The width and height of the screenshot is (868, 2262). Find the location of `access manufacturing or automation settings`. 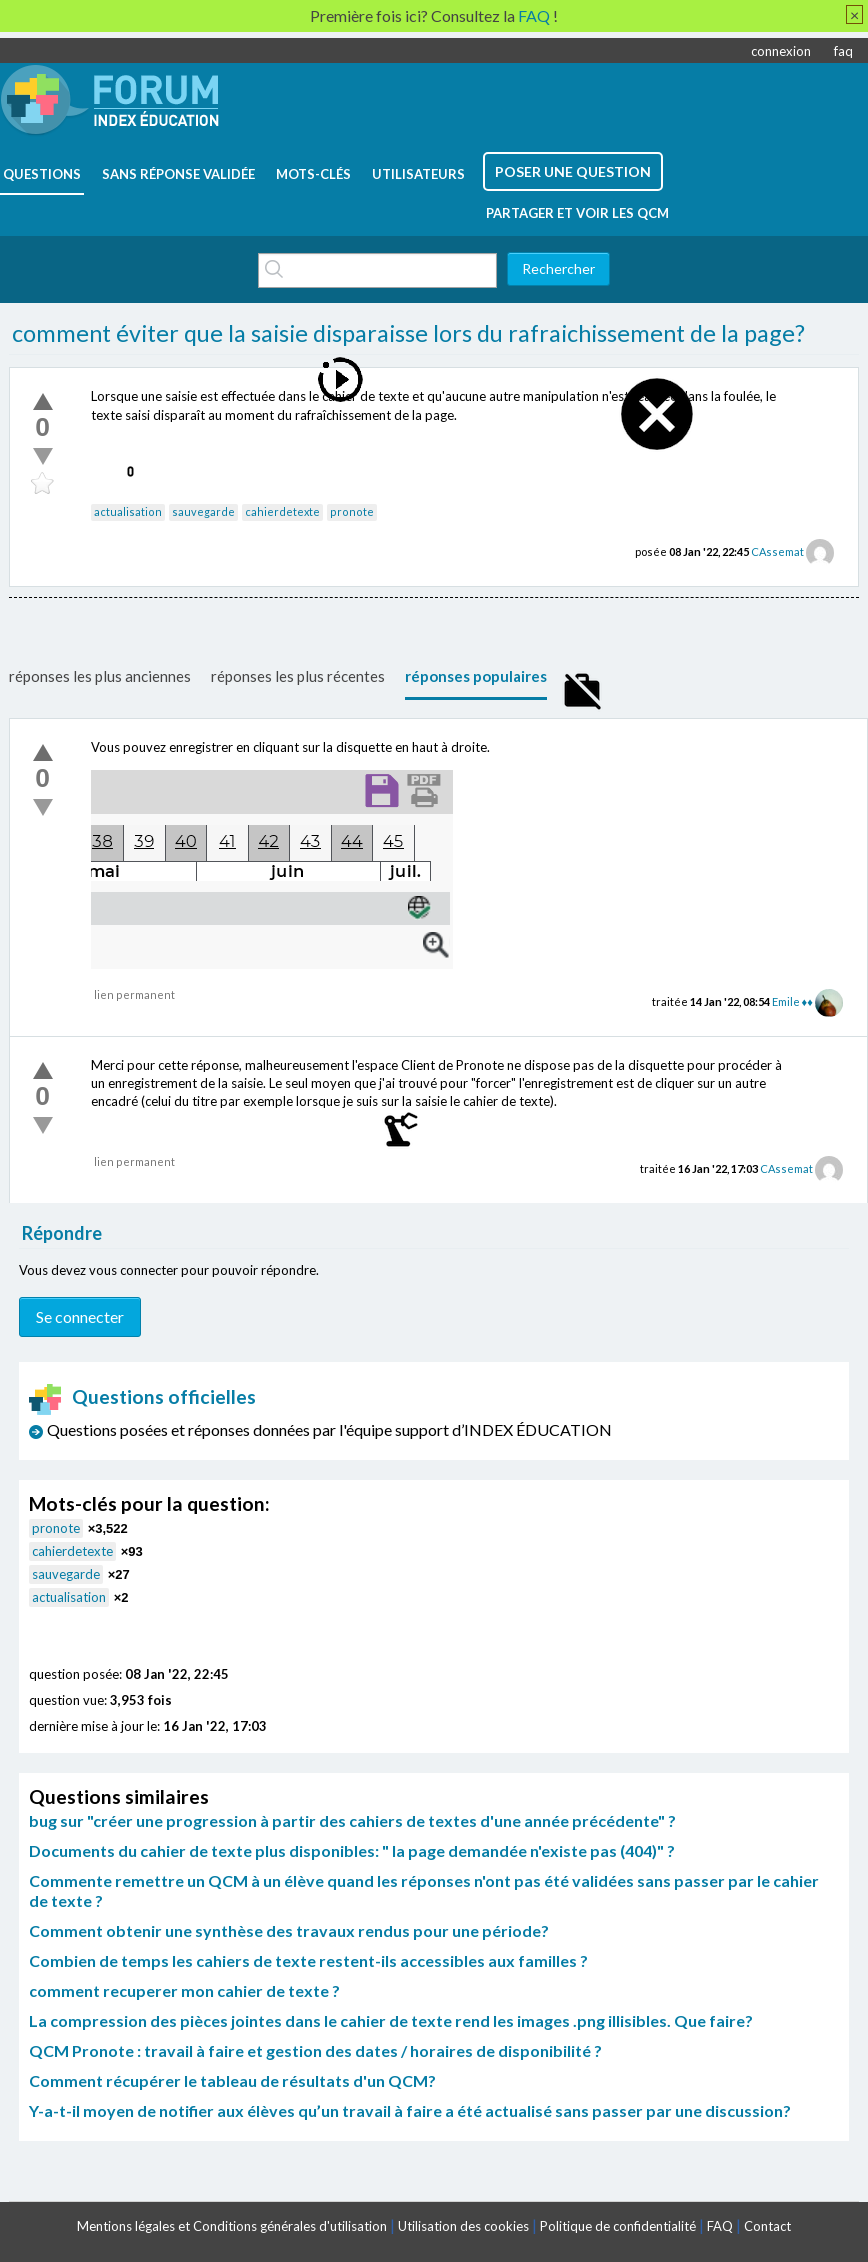

access manufacturing or automation settings is located at coordinates (401, 1130).